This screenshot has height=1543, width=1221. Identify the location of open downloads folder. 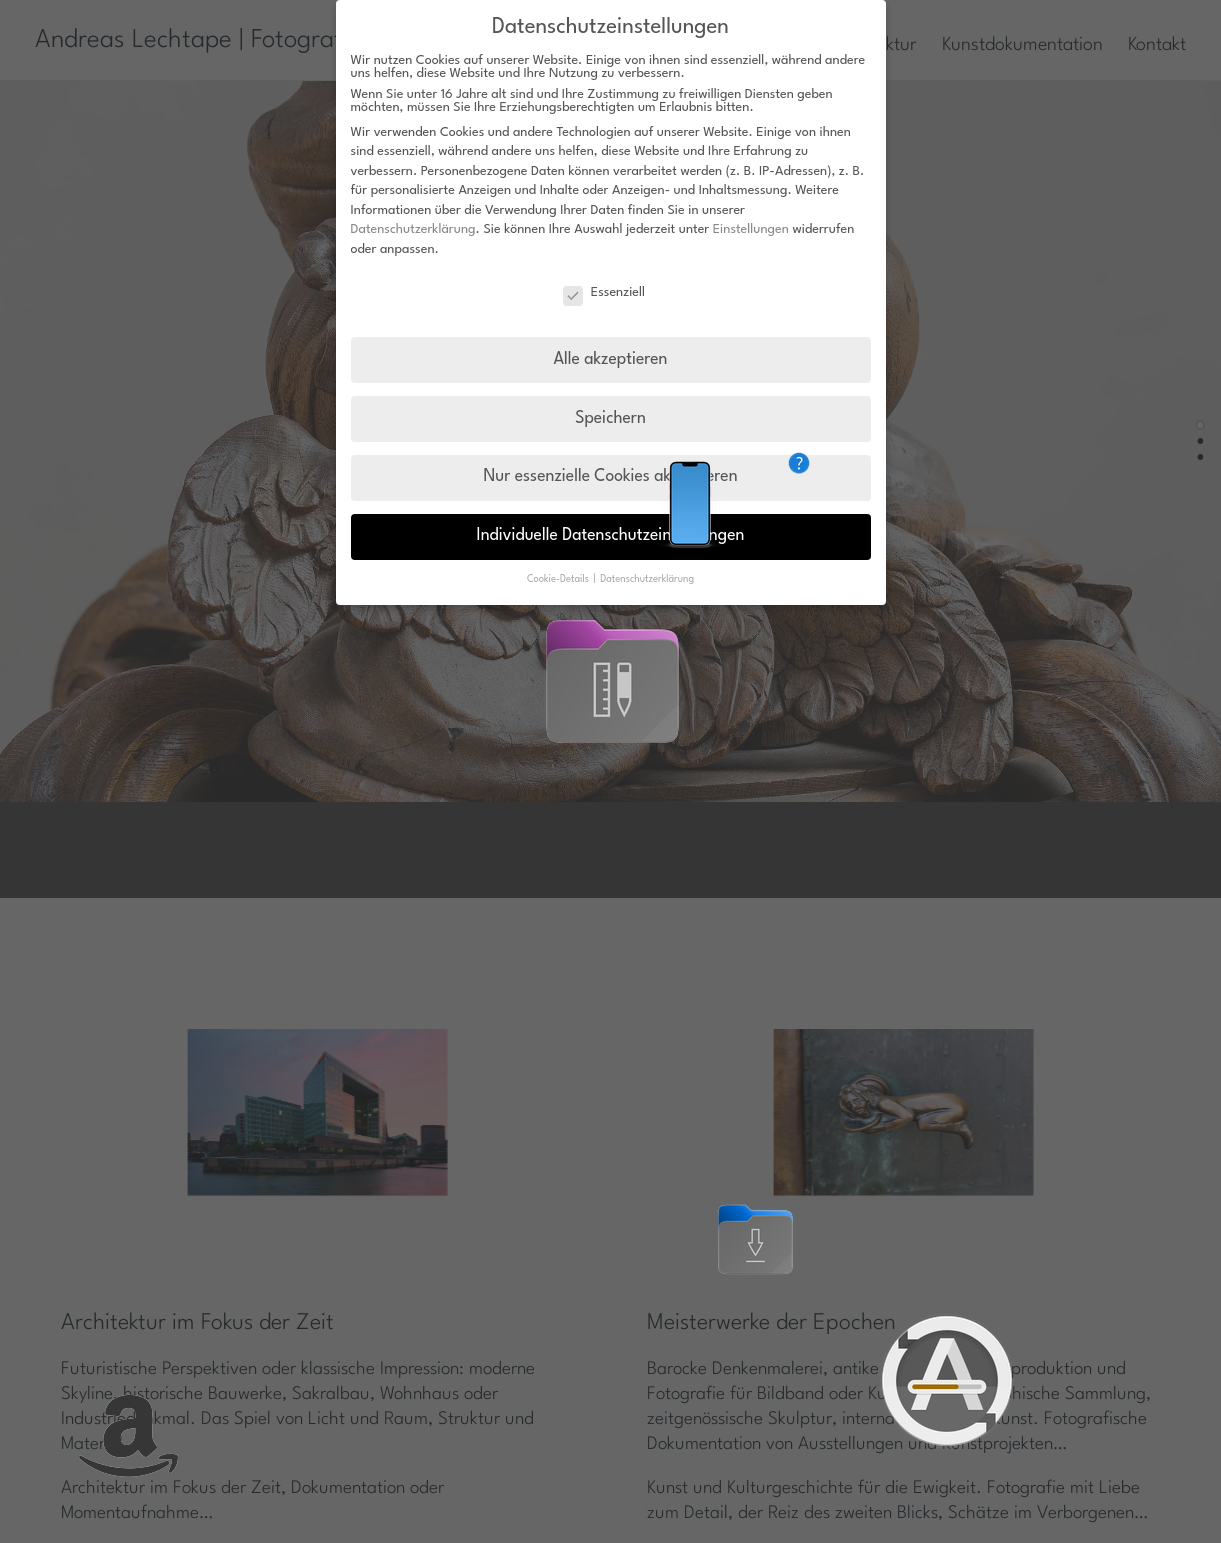
(755, 1239).